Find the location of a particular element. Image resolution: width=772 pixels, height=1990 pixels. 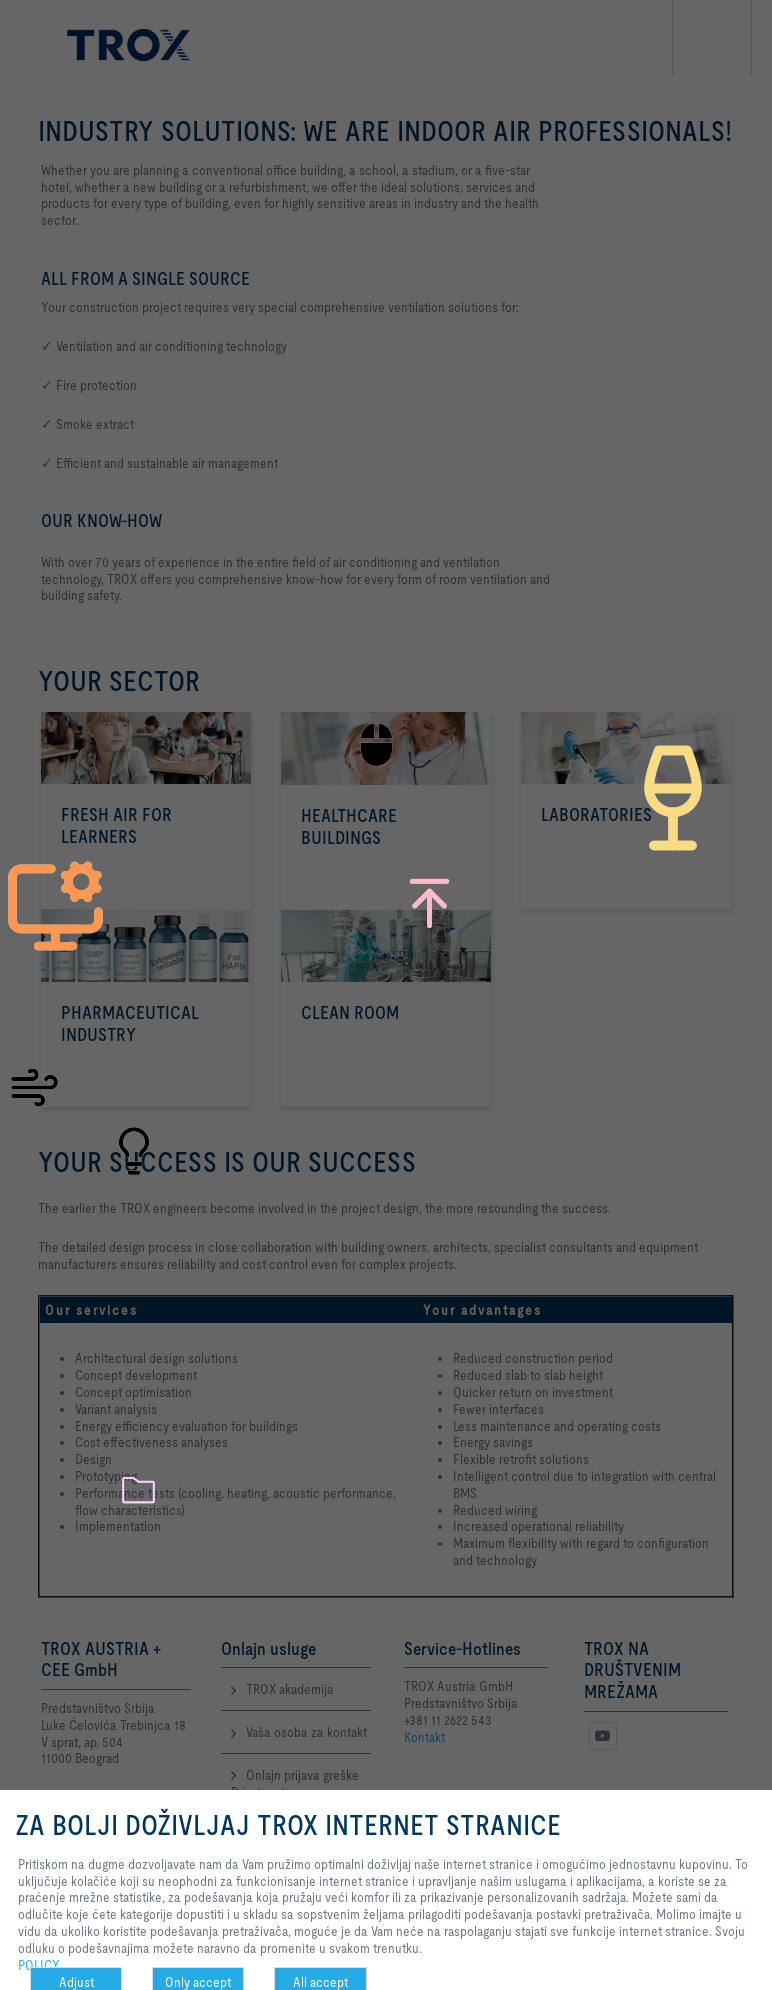

access display settings is located at coordinates (55, 907).